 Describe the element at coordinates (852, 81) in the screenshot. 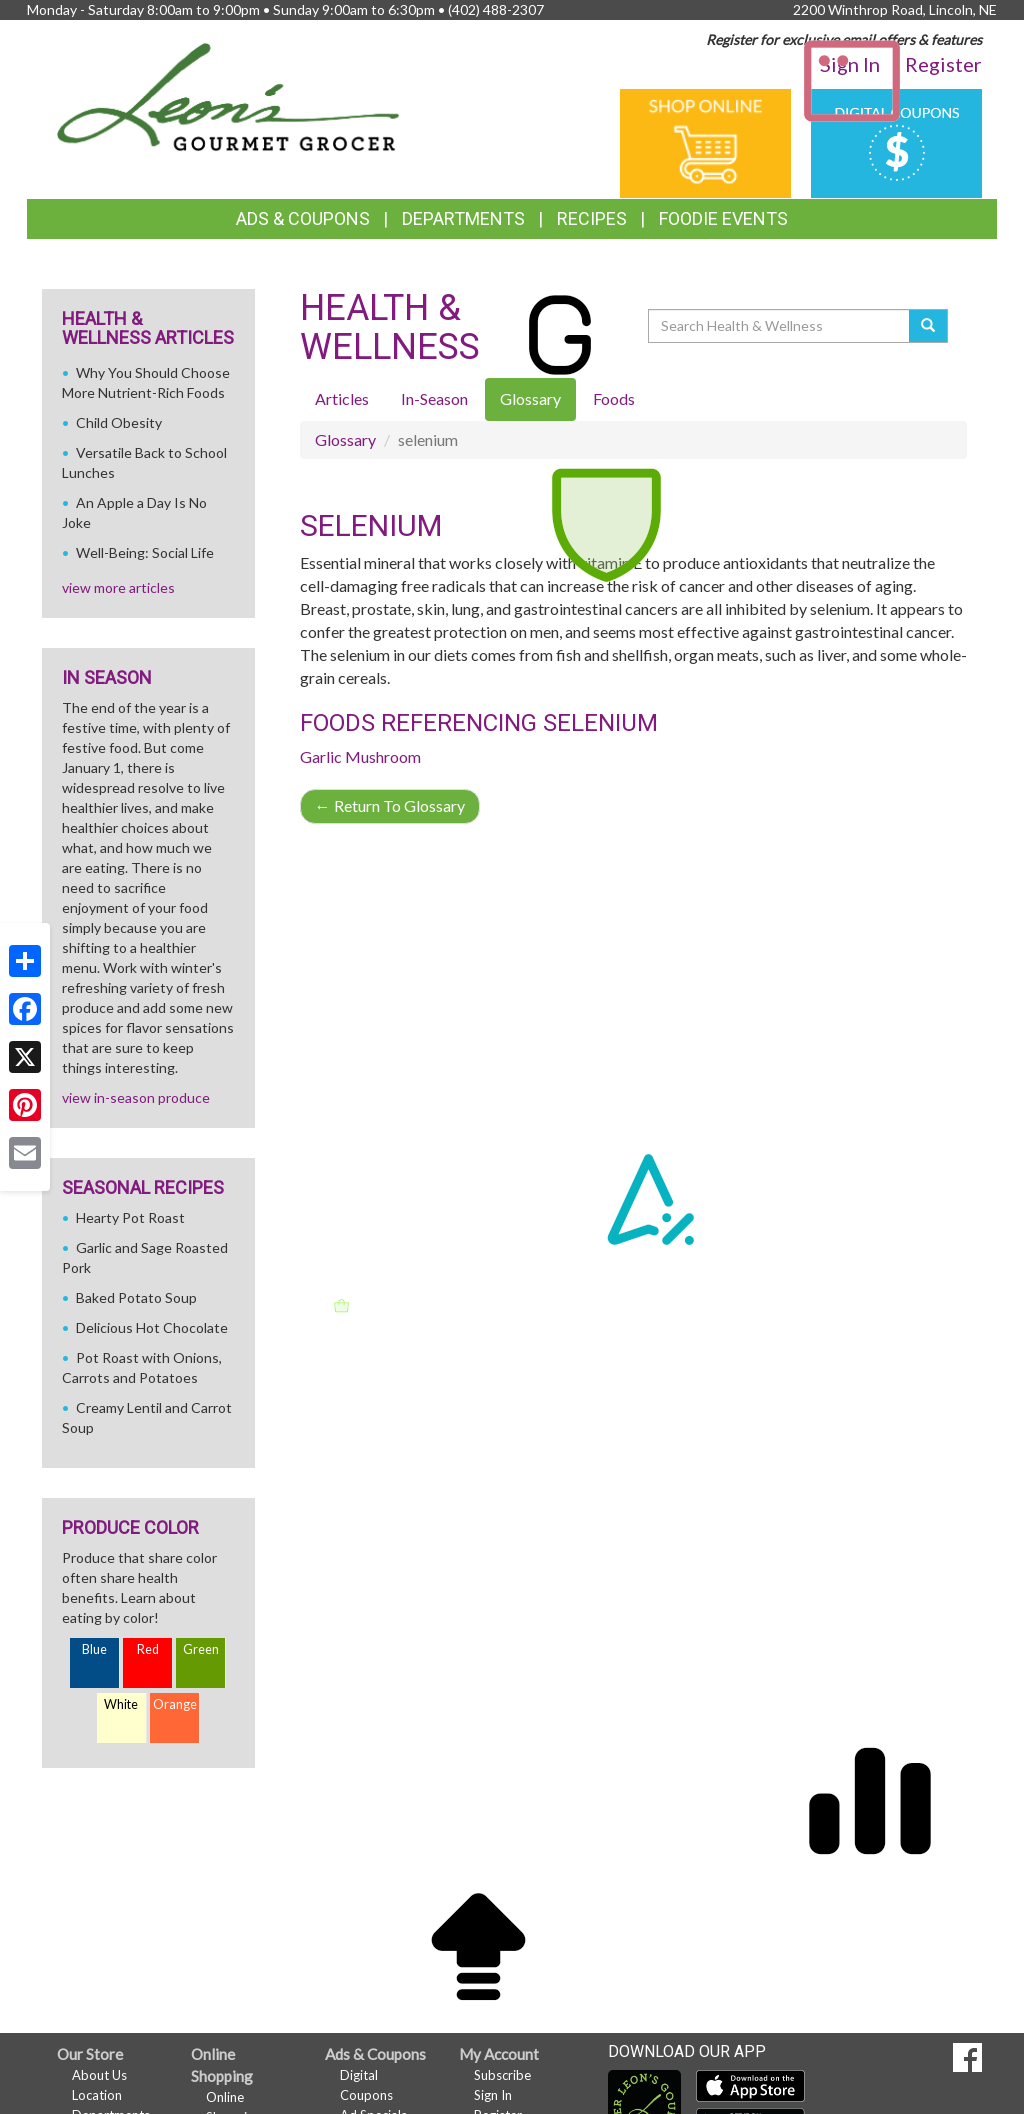

I see `open a new application window` at that location.